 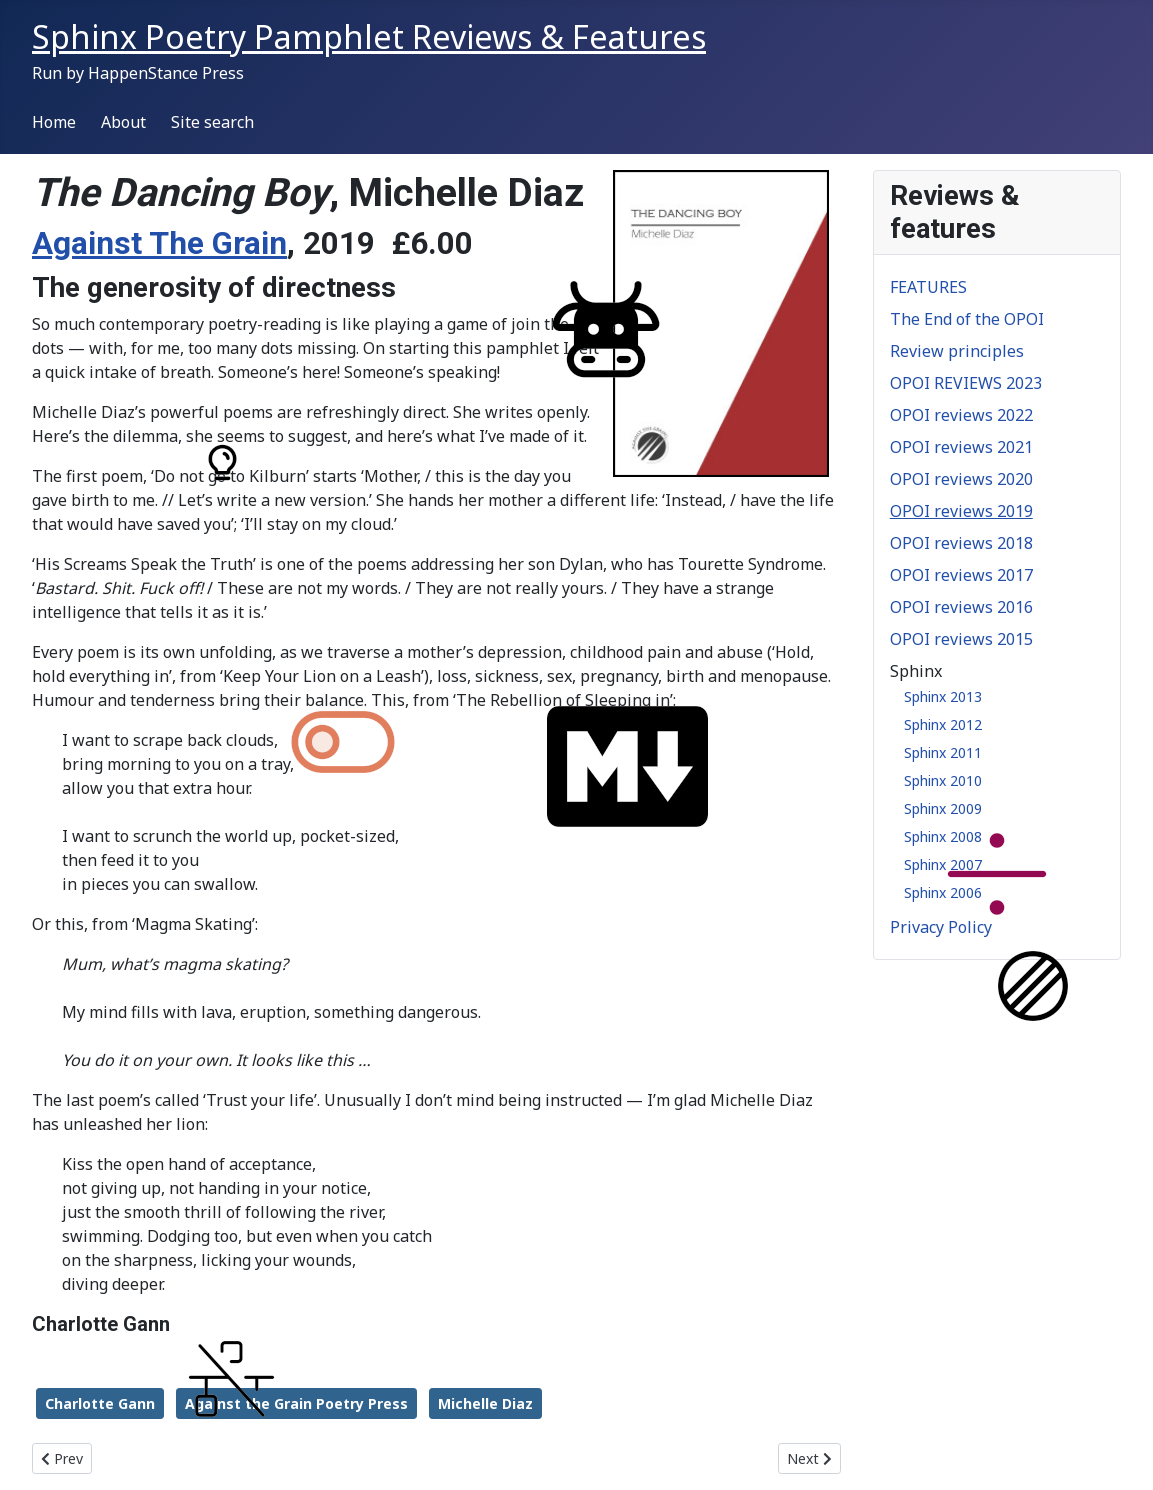 What do you see at coordinates (222, 462) in the screenshot?
I see `access tips or helpful suggestions` at bounding box center [222, 462].